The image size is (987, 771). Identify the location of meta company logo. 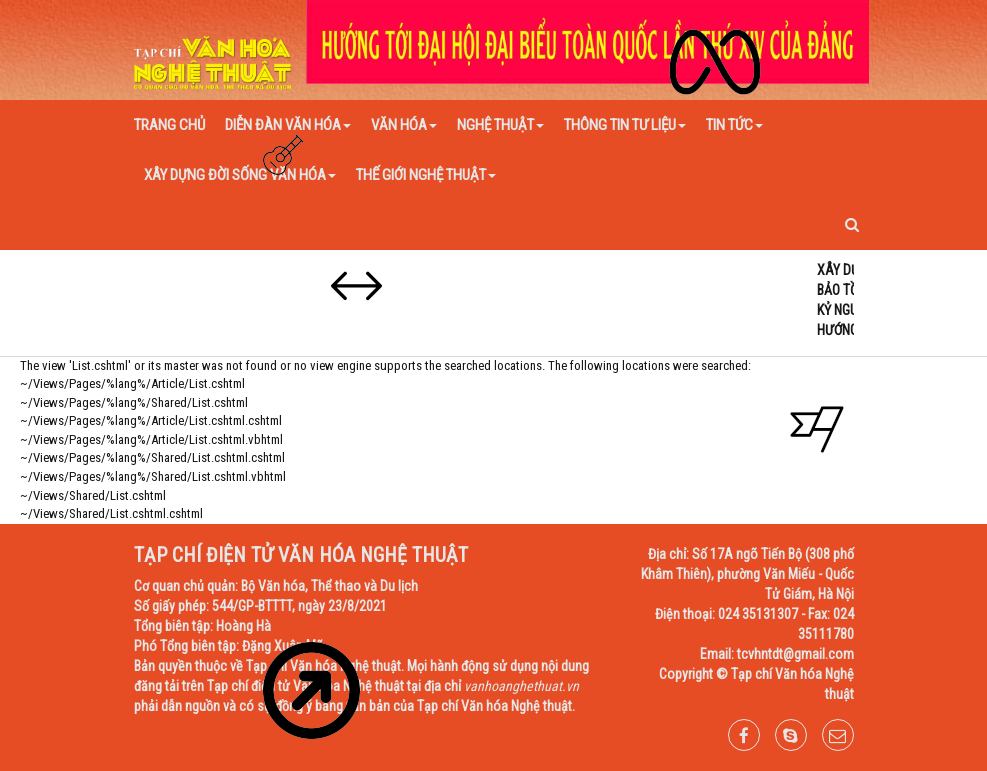
(715, 62).